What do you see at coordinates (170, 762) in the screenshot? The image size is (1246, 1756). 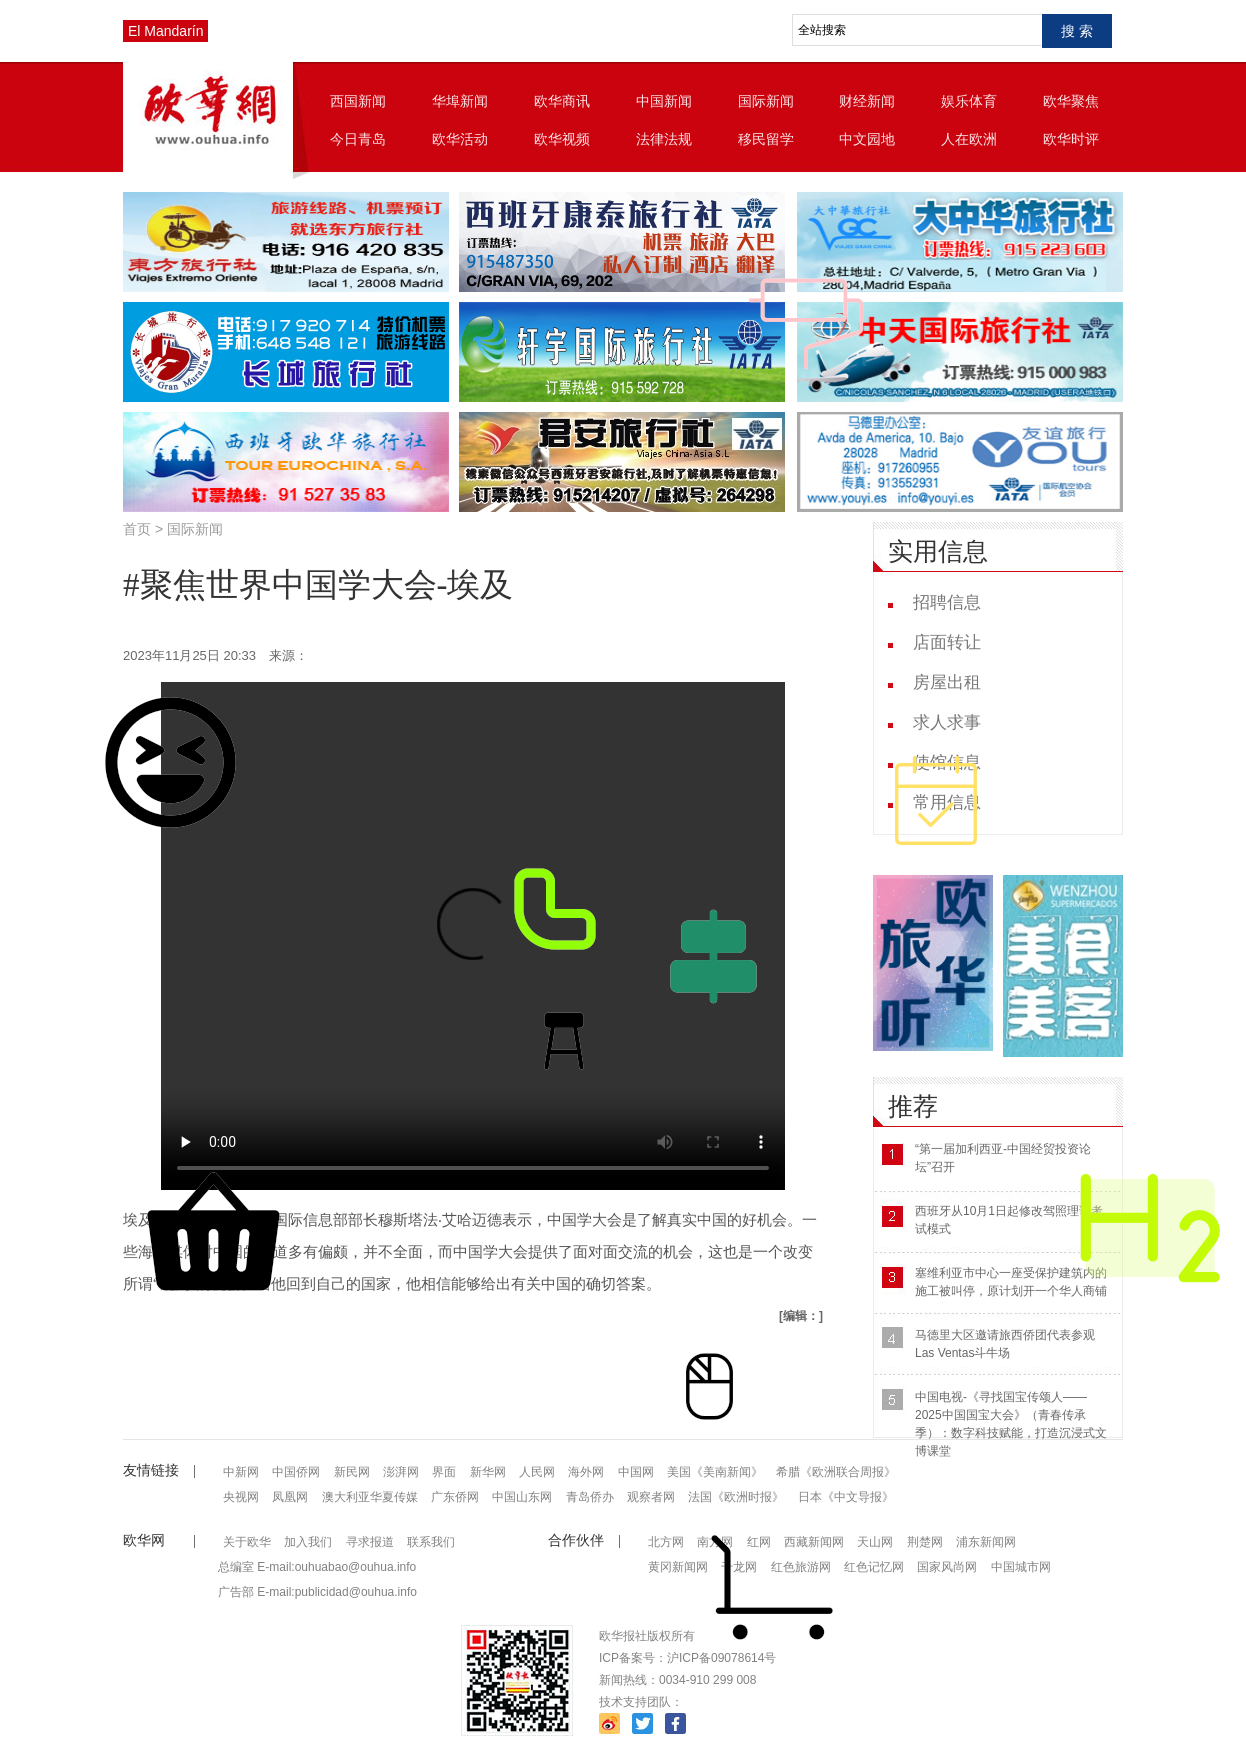 I see `react with a laughing emoji` at bounding box center [170, 762].